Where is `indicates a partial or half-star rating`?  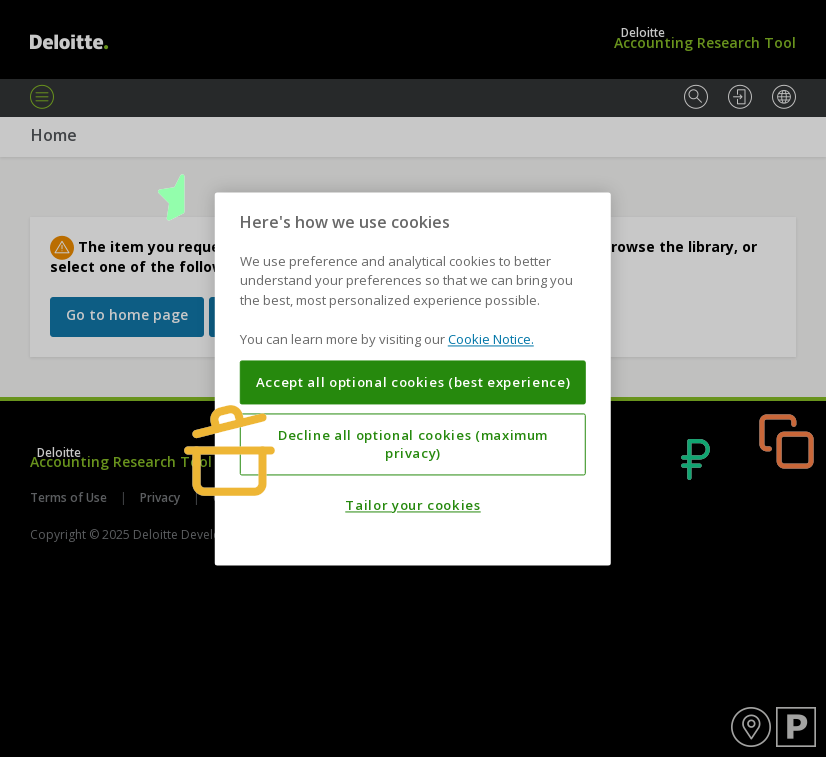 indicates a partial or half-star rating is located at coordinates (183, 199).